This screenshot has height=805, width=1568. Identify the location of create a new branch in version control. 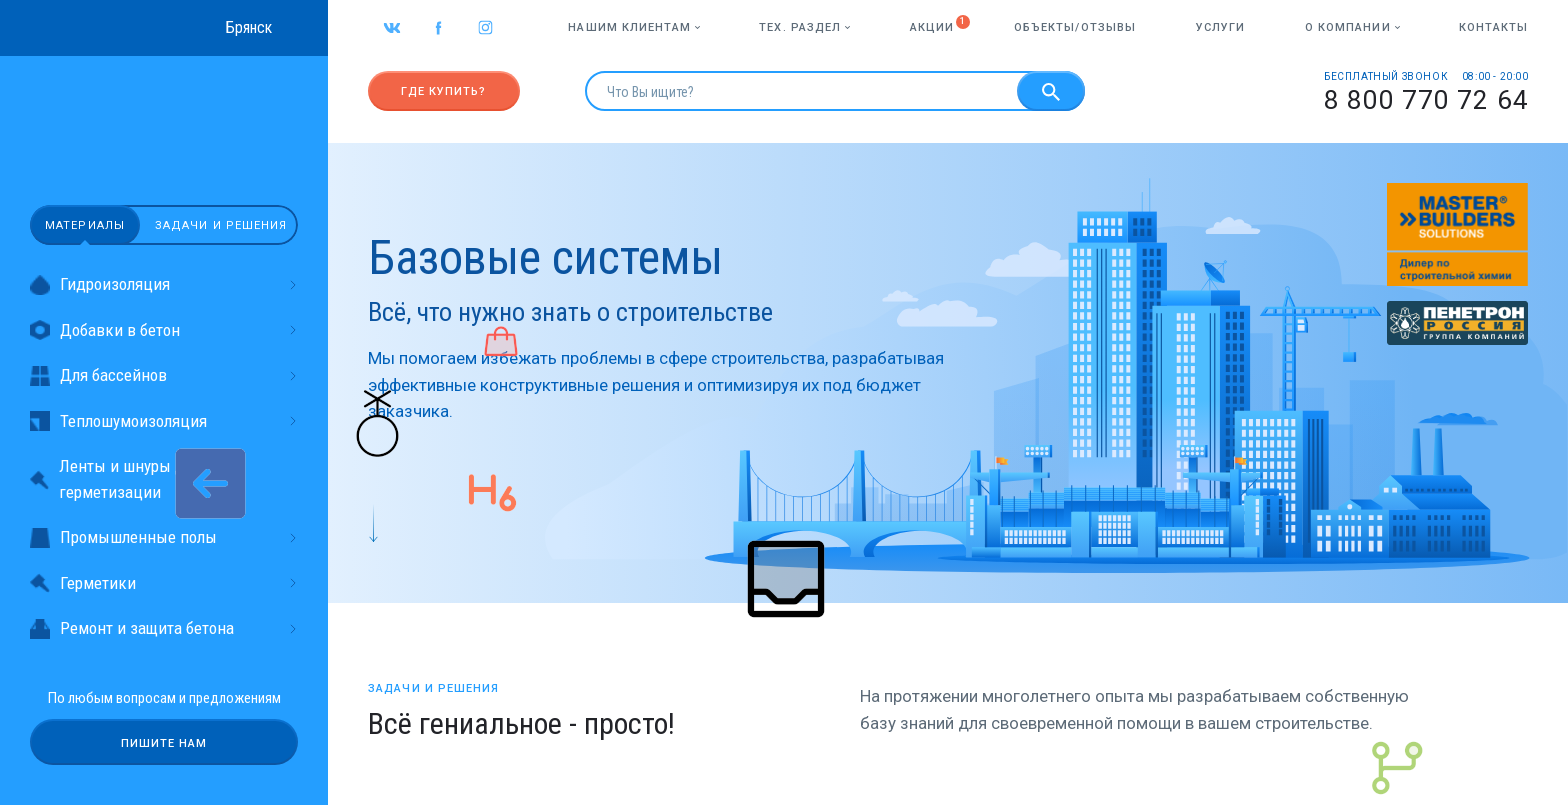
(1394, 768).